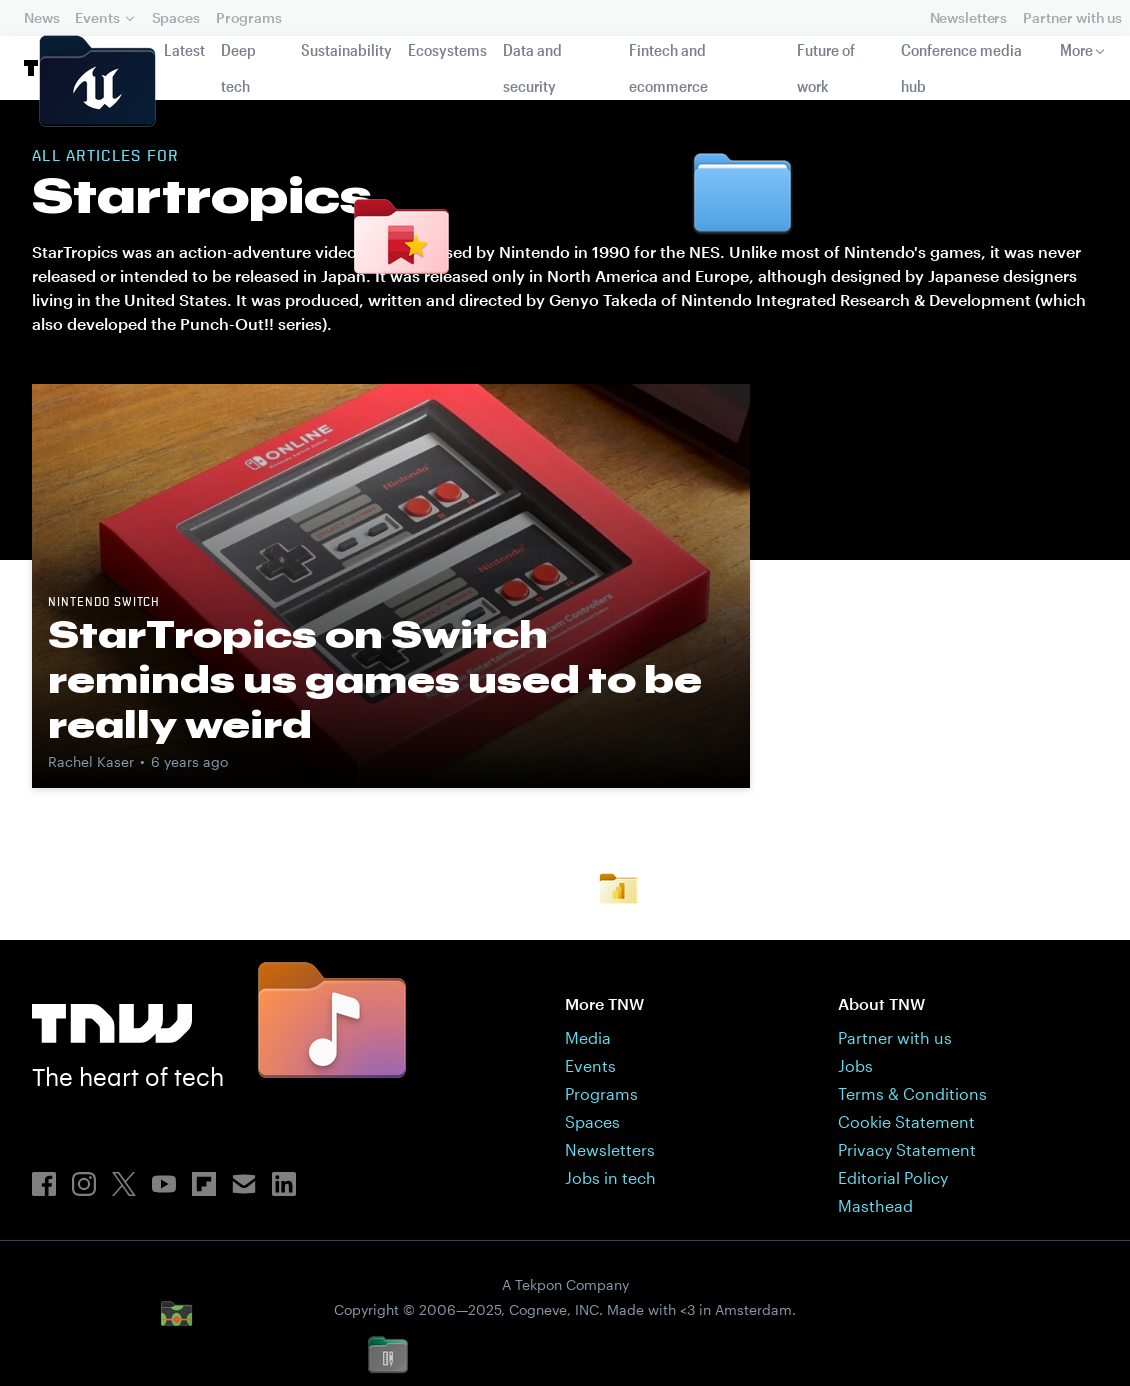 The width and height of the screenshot is (1130, 1386). I want to click on open folder containing Power BI files, so click(618, 889).